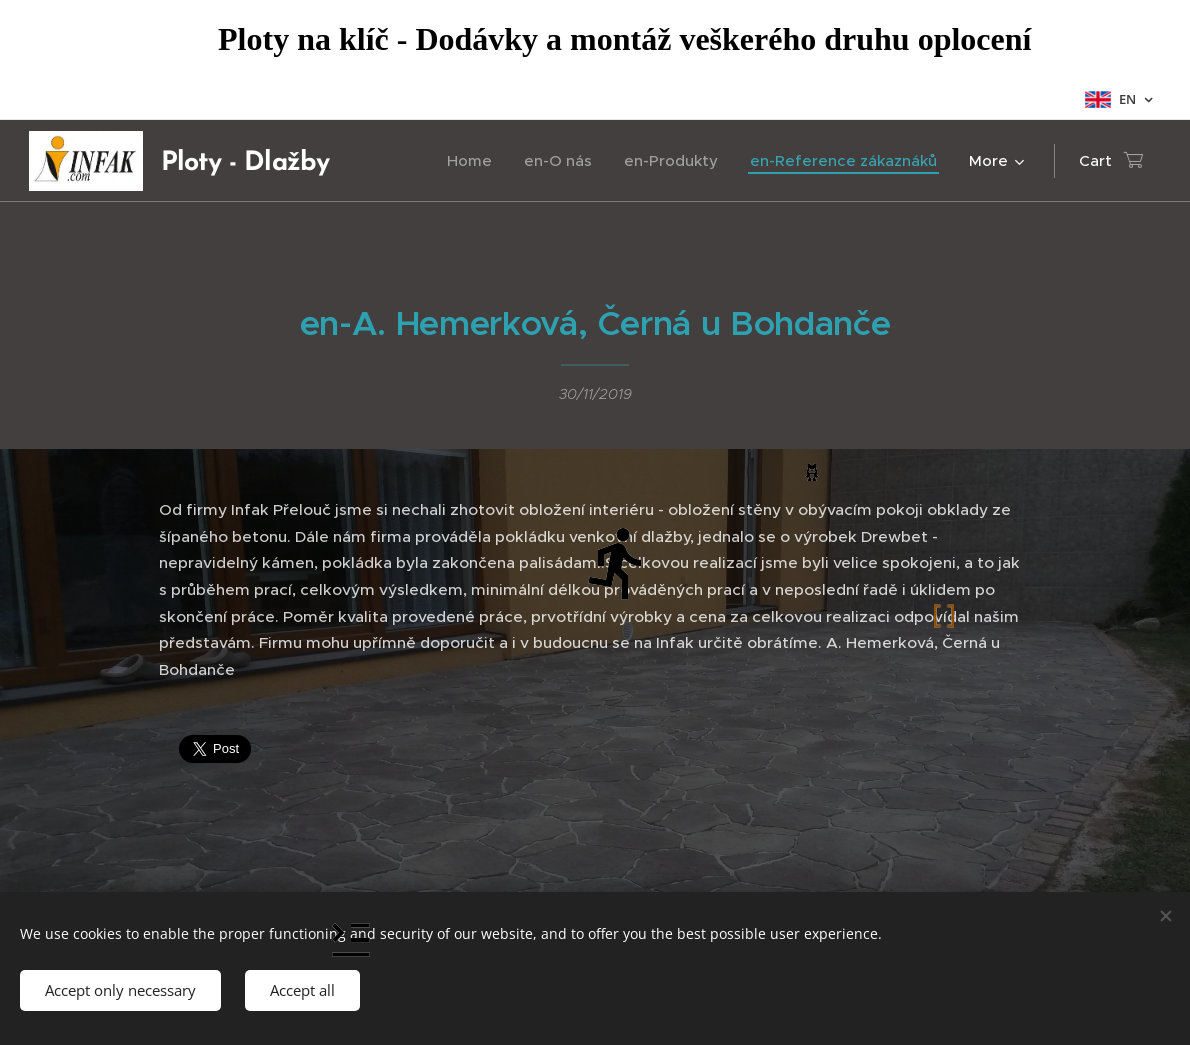 The image size is (1190, 1045). I want to click on collapse the sidebar menu, so click(351, 940).